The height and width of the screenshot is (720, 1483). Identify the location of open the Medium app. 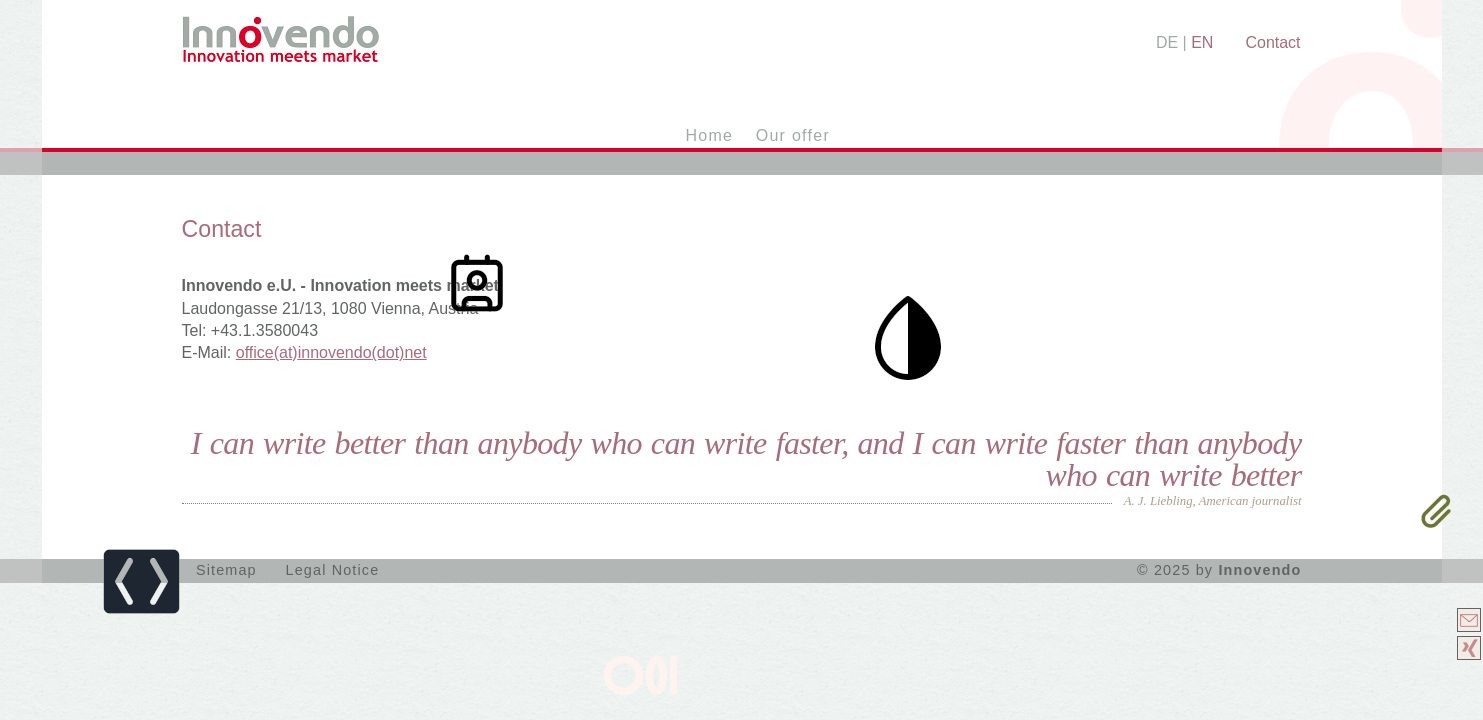
(640, 675).